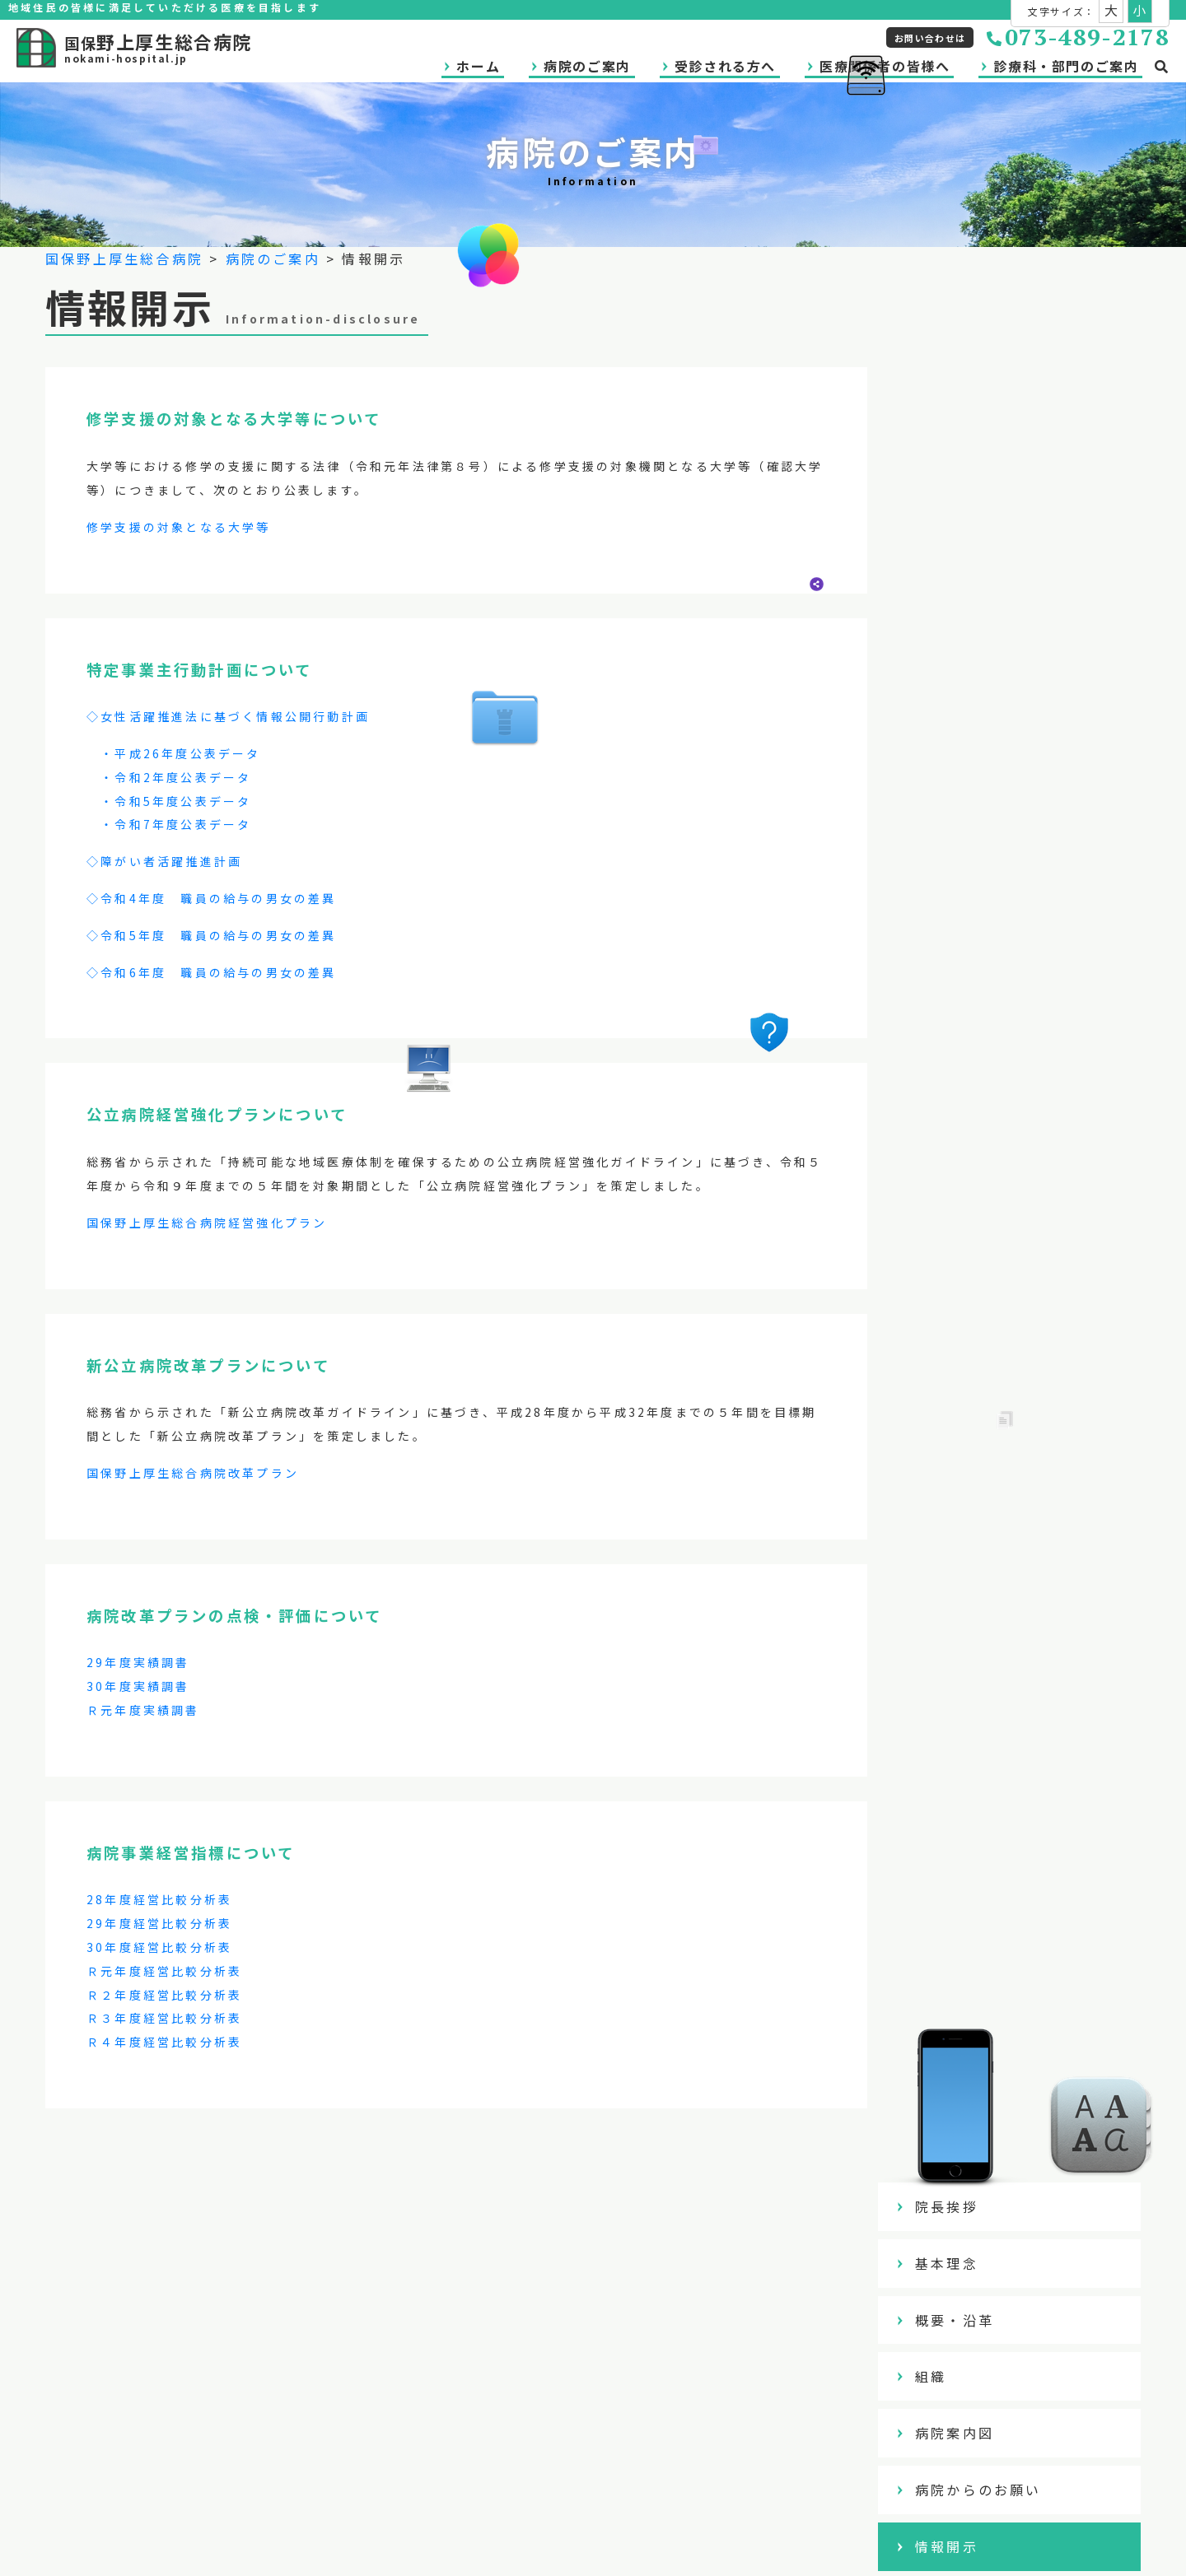 Image resolution: width=1186 pixels, height=2576 pixels. Describe the element at coordinates (706, 145) in the screenshot. I see `open smart folder with automated sorting rules` at that location.